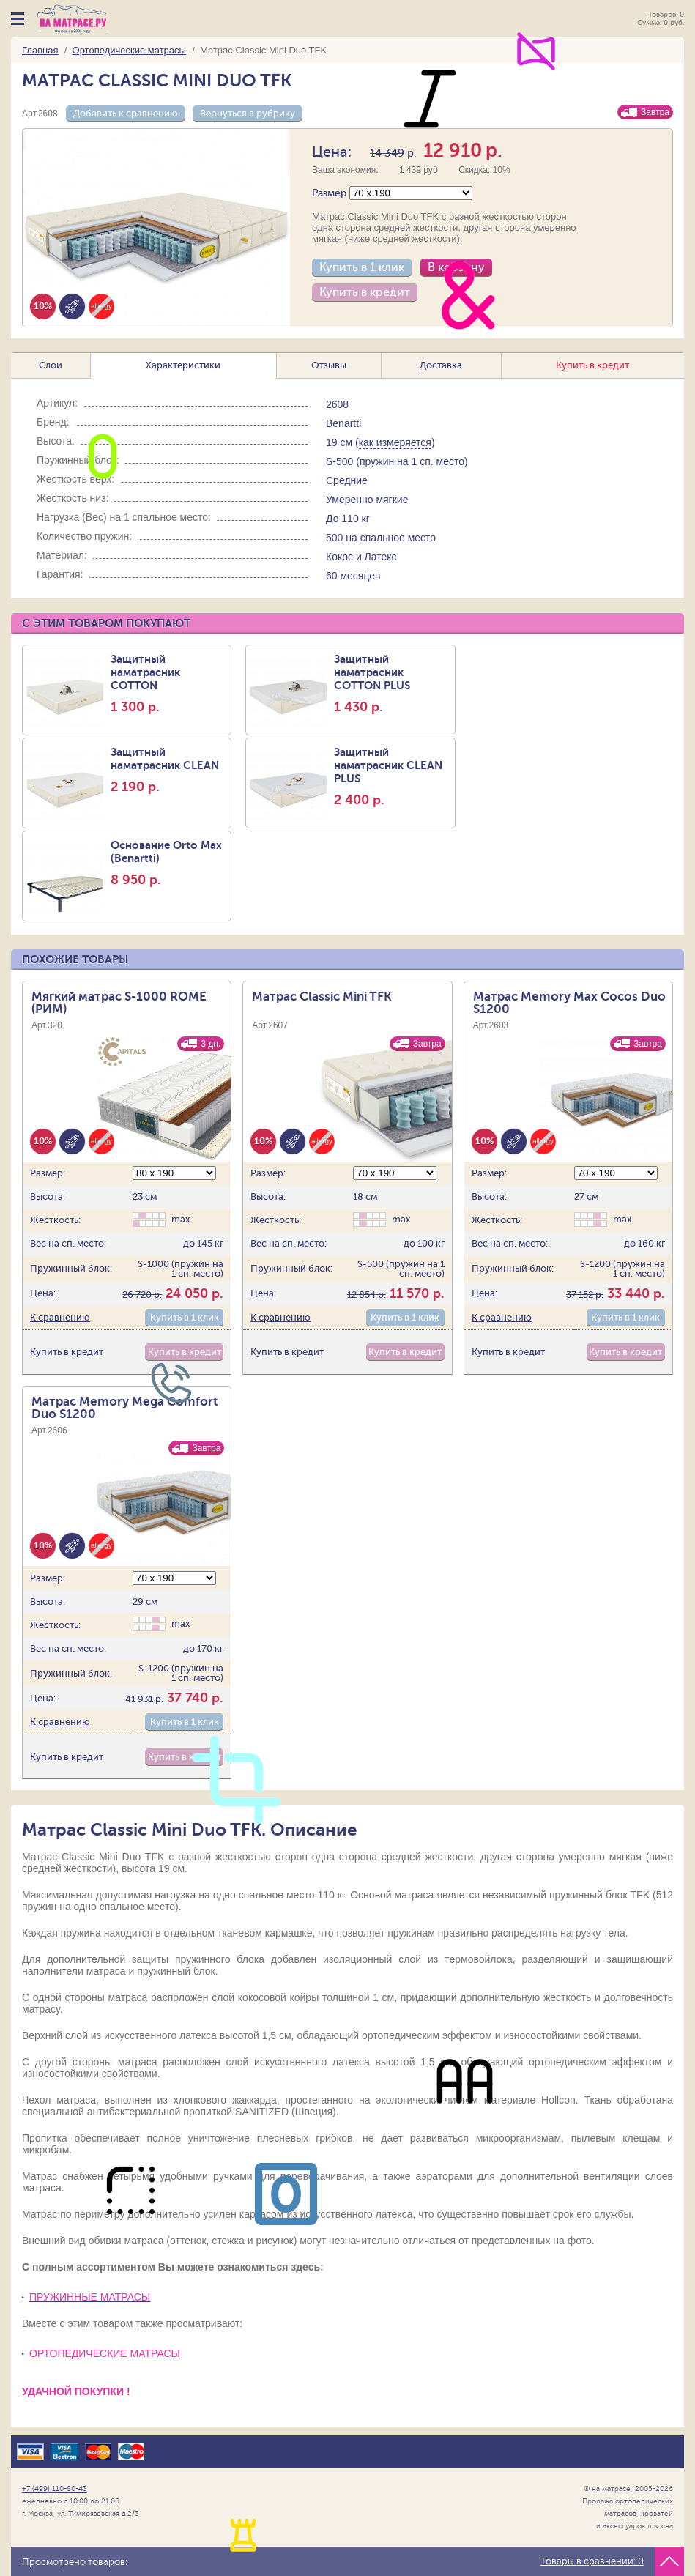 Image resolution: width=695 pixels, height=2576 pixels. What do you see at coordinates (430, 99) in the screenshot?
I see `apply italic formatting to selected text` at bounding box center [430, 99].